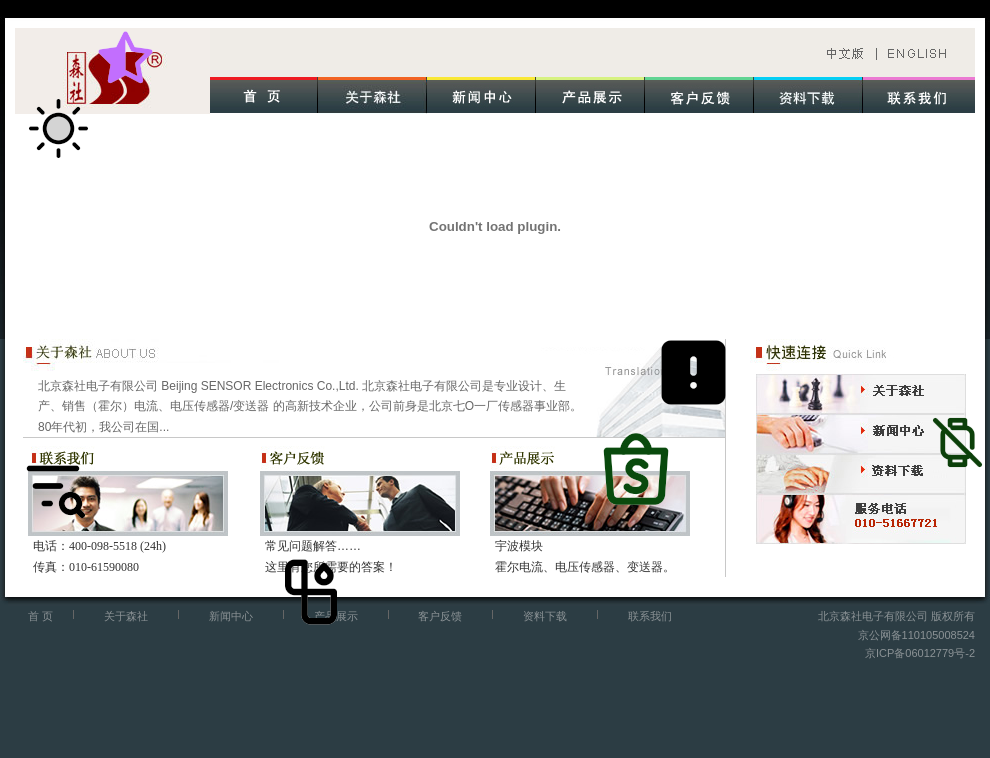 This screenshot has width=990, height=758. Describe the element at coordinates (636, 469) in the screenshot. I see `open the Shopee shopping app` at that location.